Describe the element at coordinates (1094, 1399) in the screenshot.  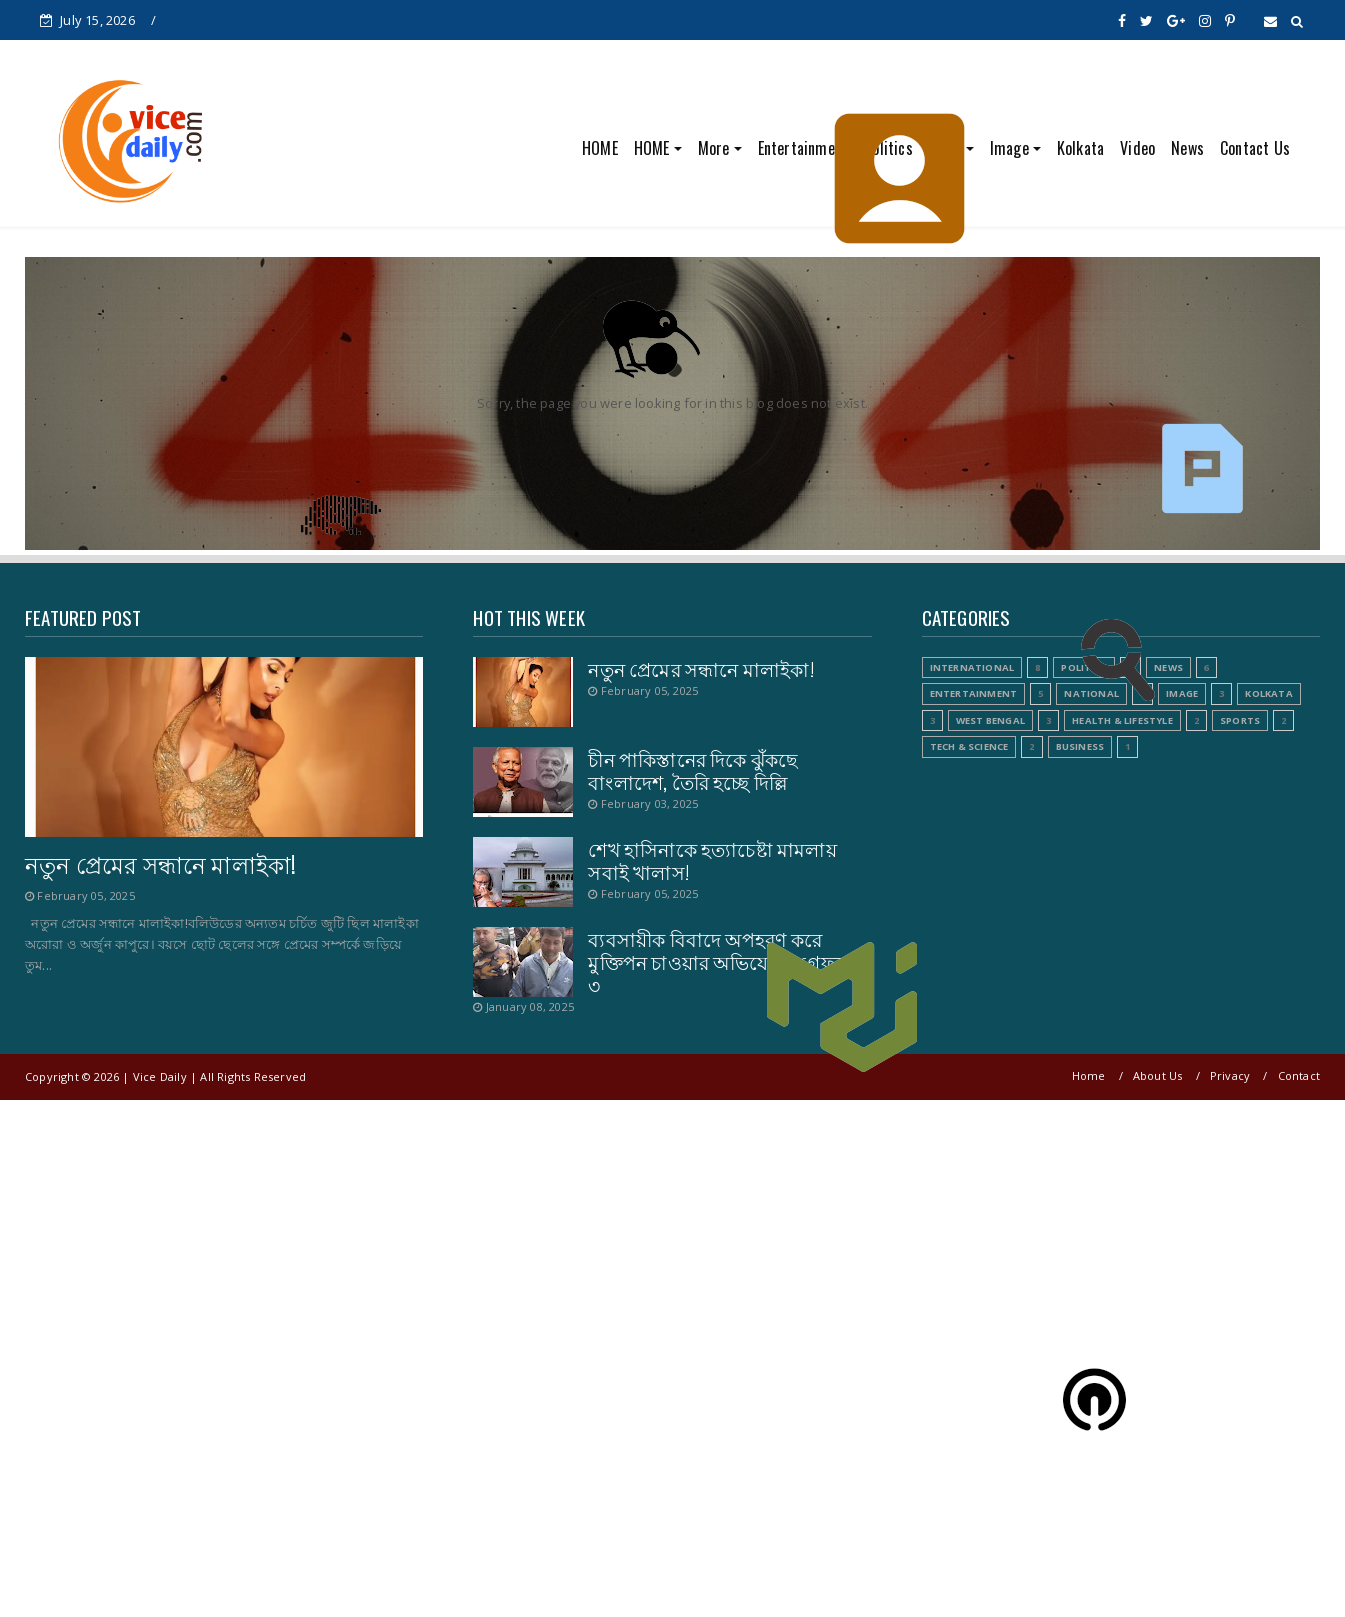
I see `open Qwiklabs learning platform` at that location.